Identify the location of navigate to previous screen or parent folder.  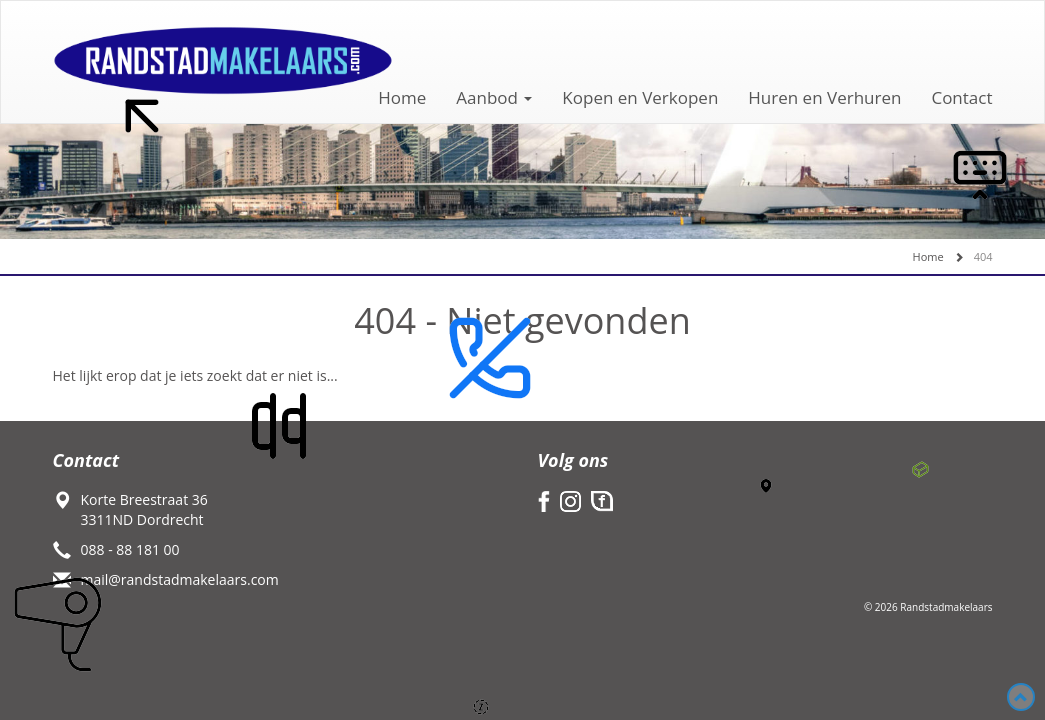
(142, 116).